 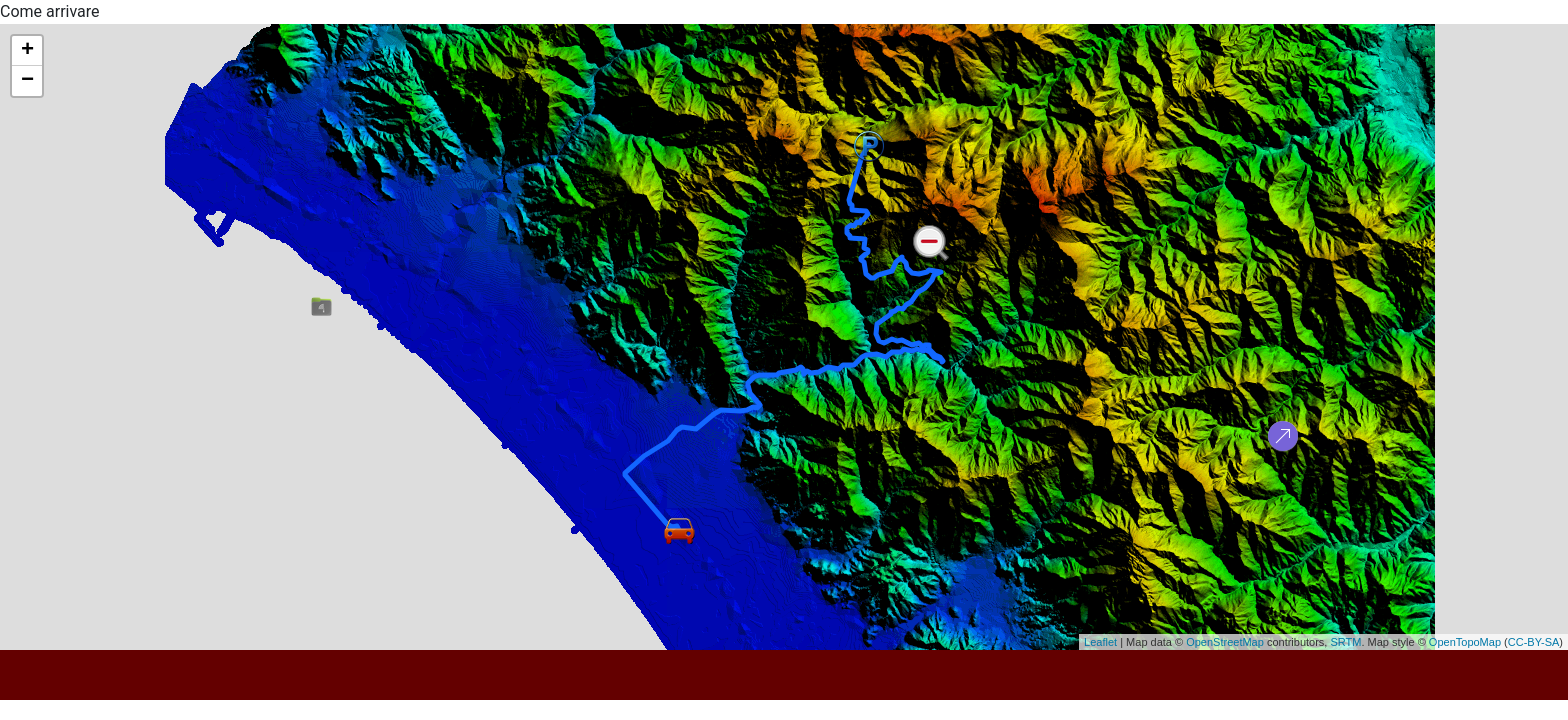 I want to click on indicates a symbolic link or shortcut to another file, so click(x=1283, y=436).